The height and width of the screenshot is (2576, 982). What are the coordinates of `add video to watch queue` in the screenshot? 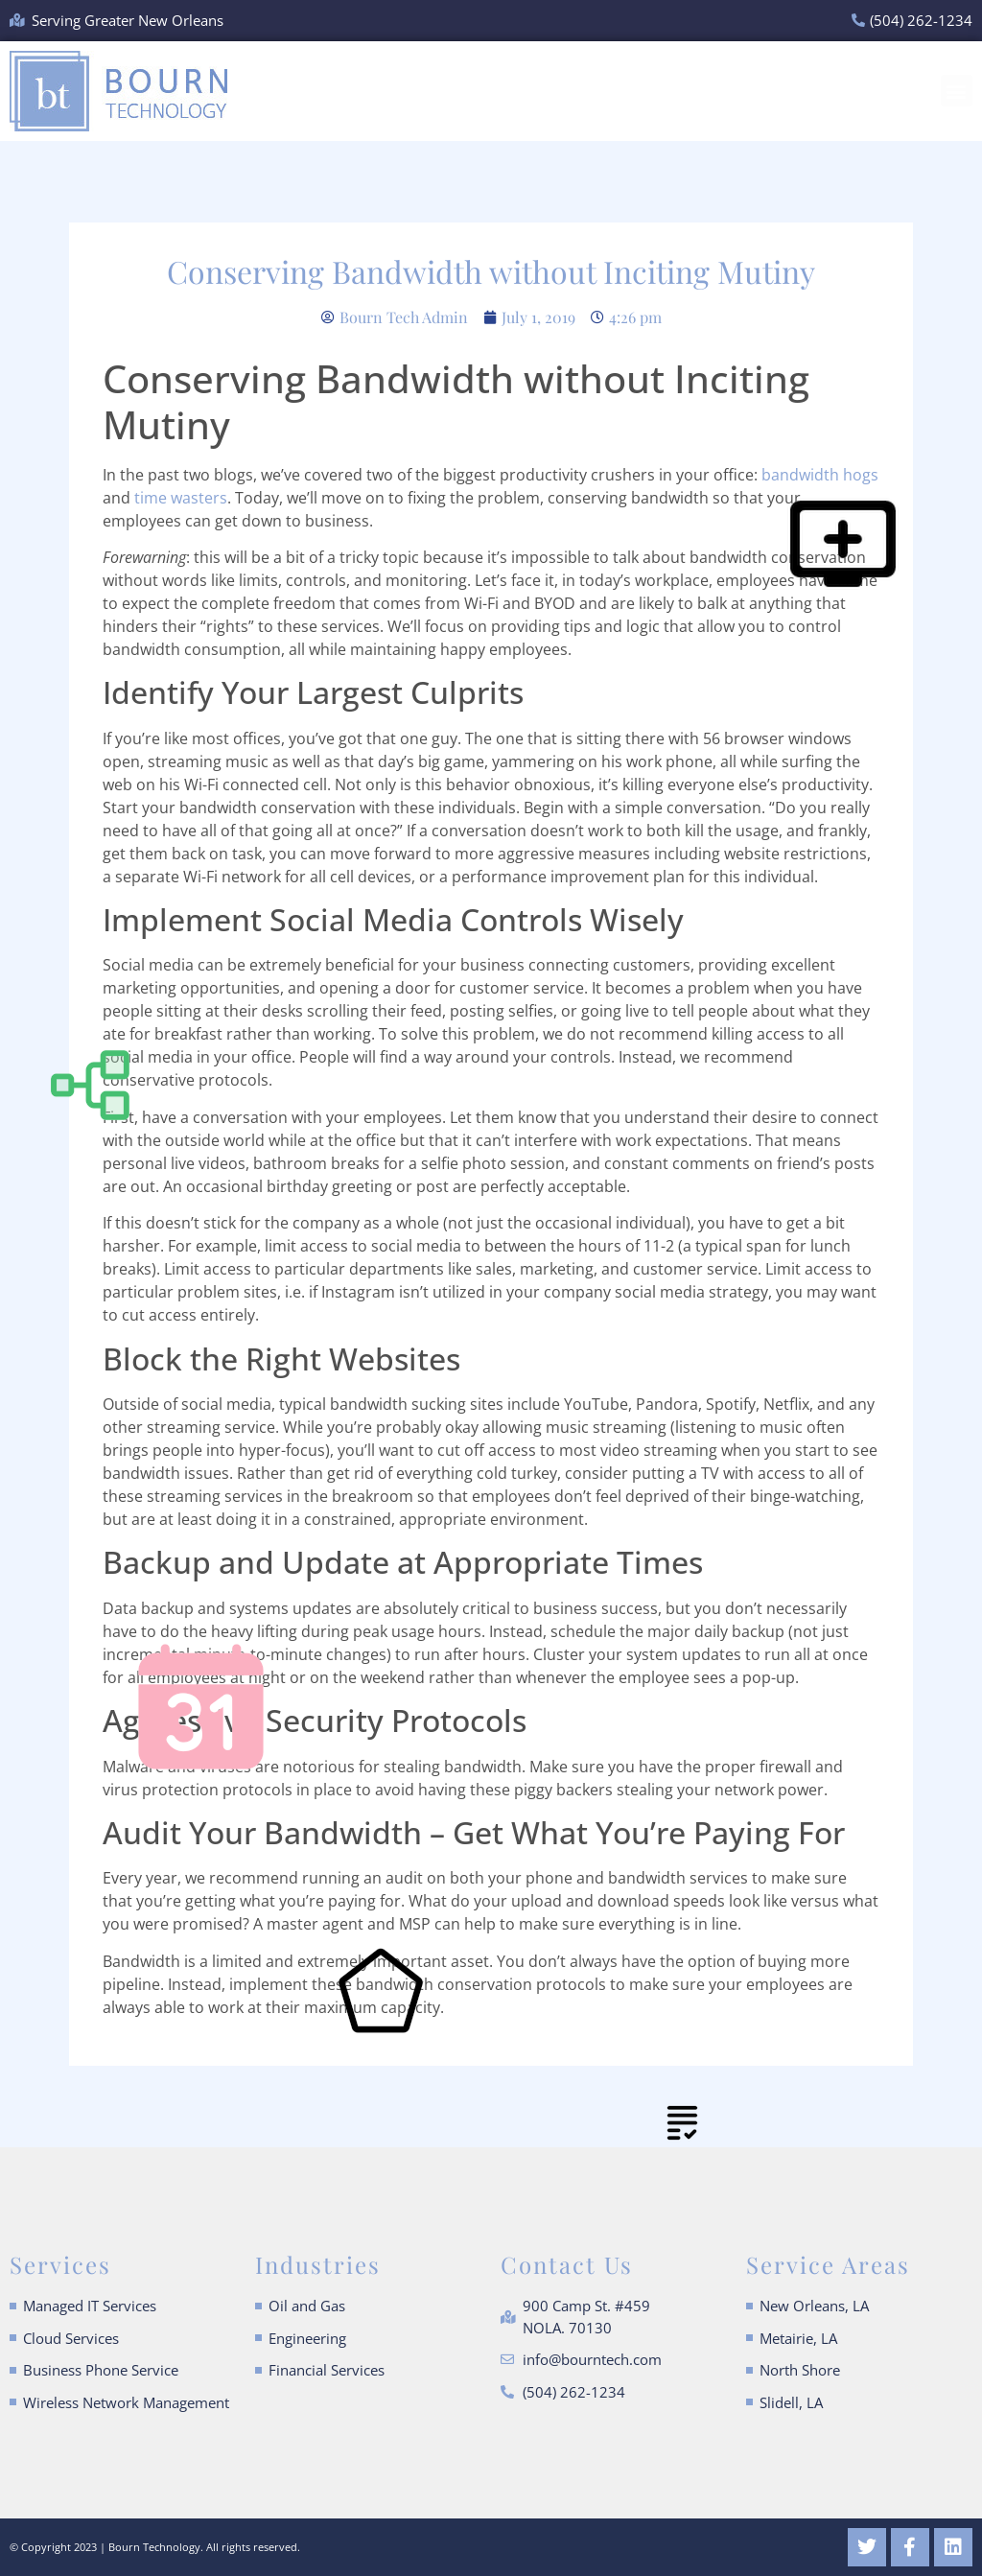 It's located at (843, 544).